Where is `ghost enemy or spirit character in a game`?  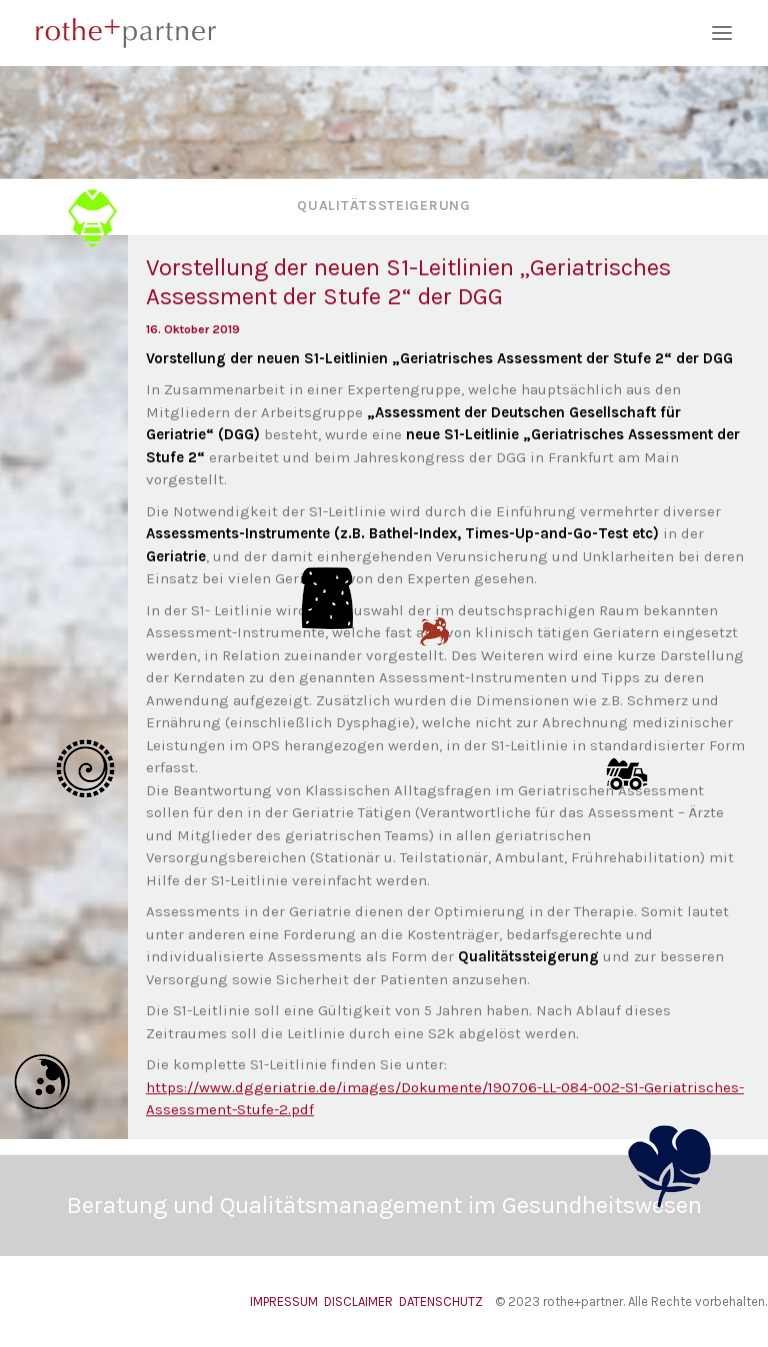 ghost enemy or spirit character in a game is located at coordinates (434, 631).